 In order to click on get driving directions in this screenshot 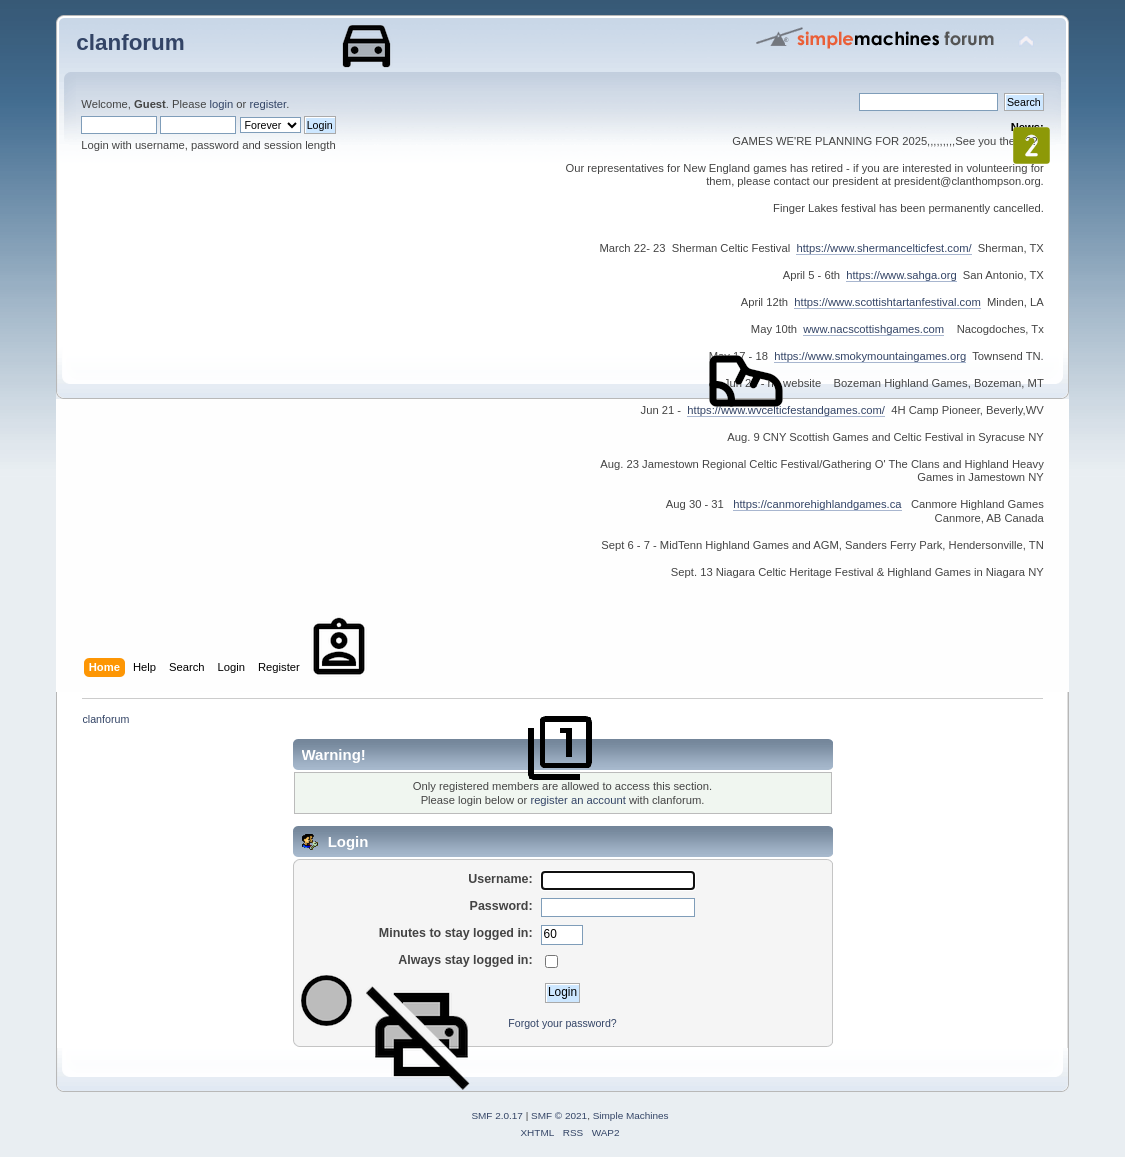, I will do `click(366, 43)`.